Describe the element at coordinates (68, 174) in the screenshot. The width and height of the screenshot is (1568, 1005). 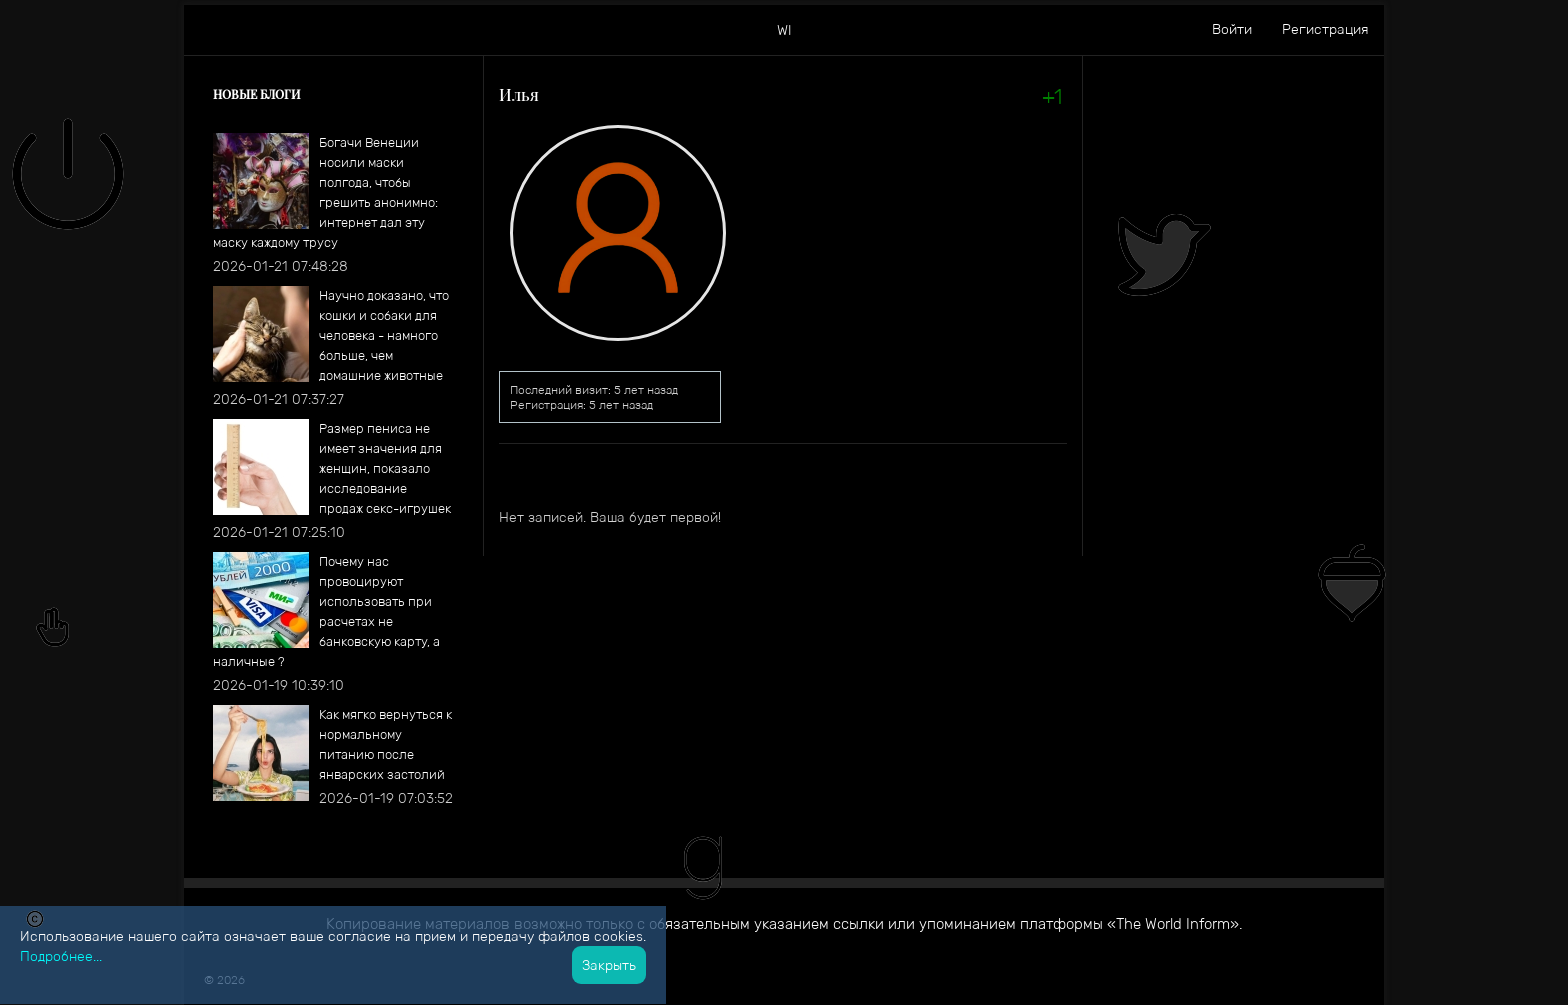
I see `turn device on or off` at that location.